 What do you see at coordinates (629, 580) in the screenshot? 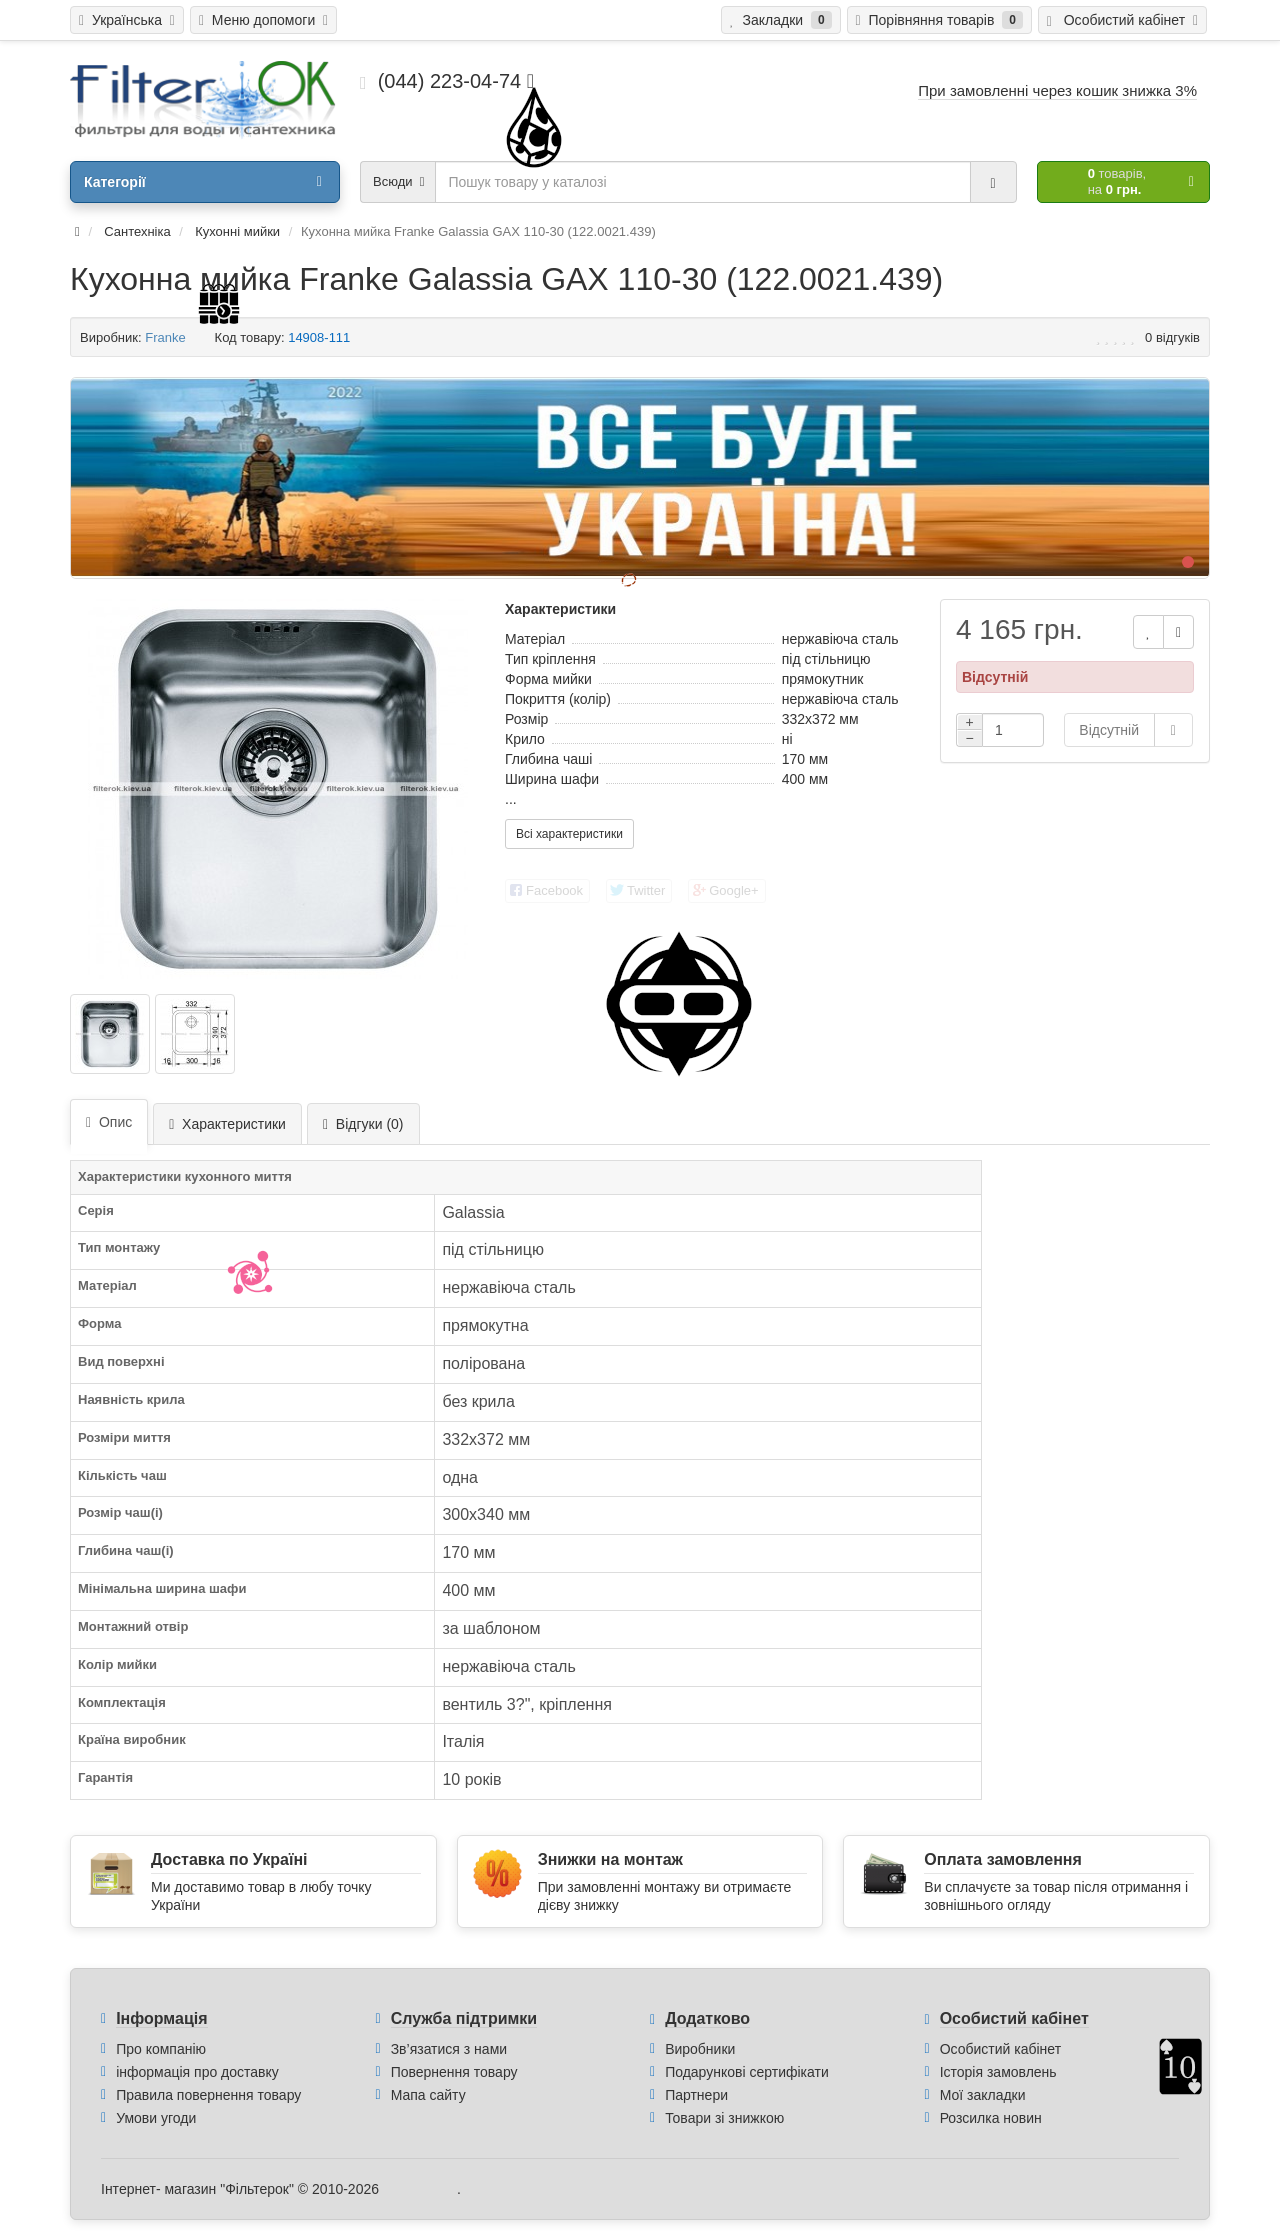
I see `indicates loading or processing in progress` at bounding box center [629, 580].